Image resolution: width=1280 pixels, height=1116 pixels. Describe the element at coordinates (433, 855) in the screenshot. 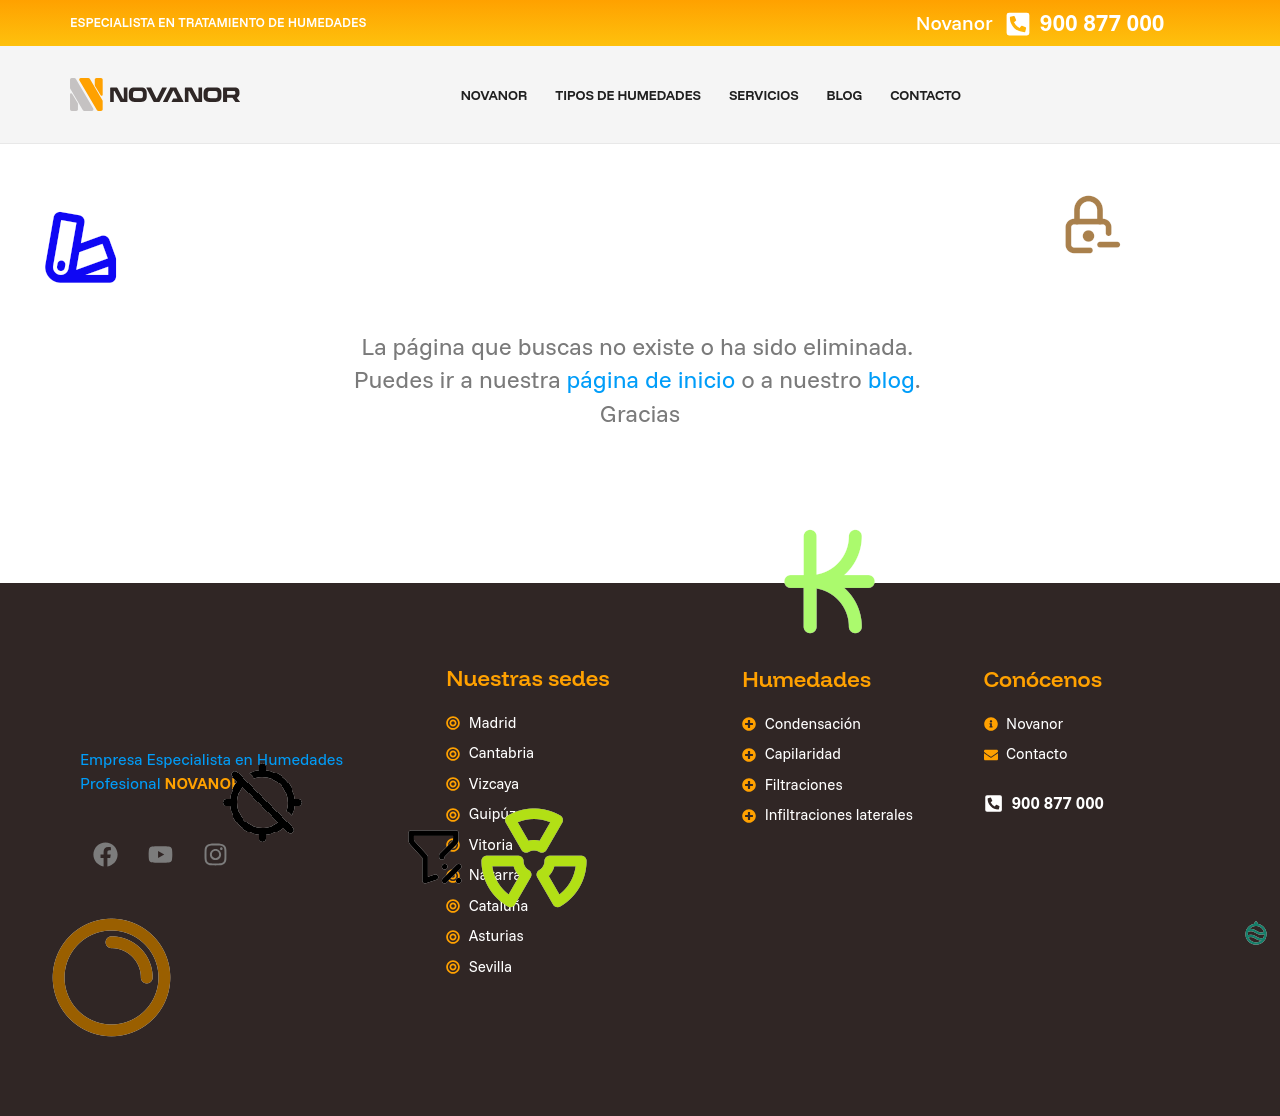

I see `filter results by discounted items` at that location.